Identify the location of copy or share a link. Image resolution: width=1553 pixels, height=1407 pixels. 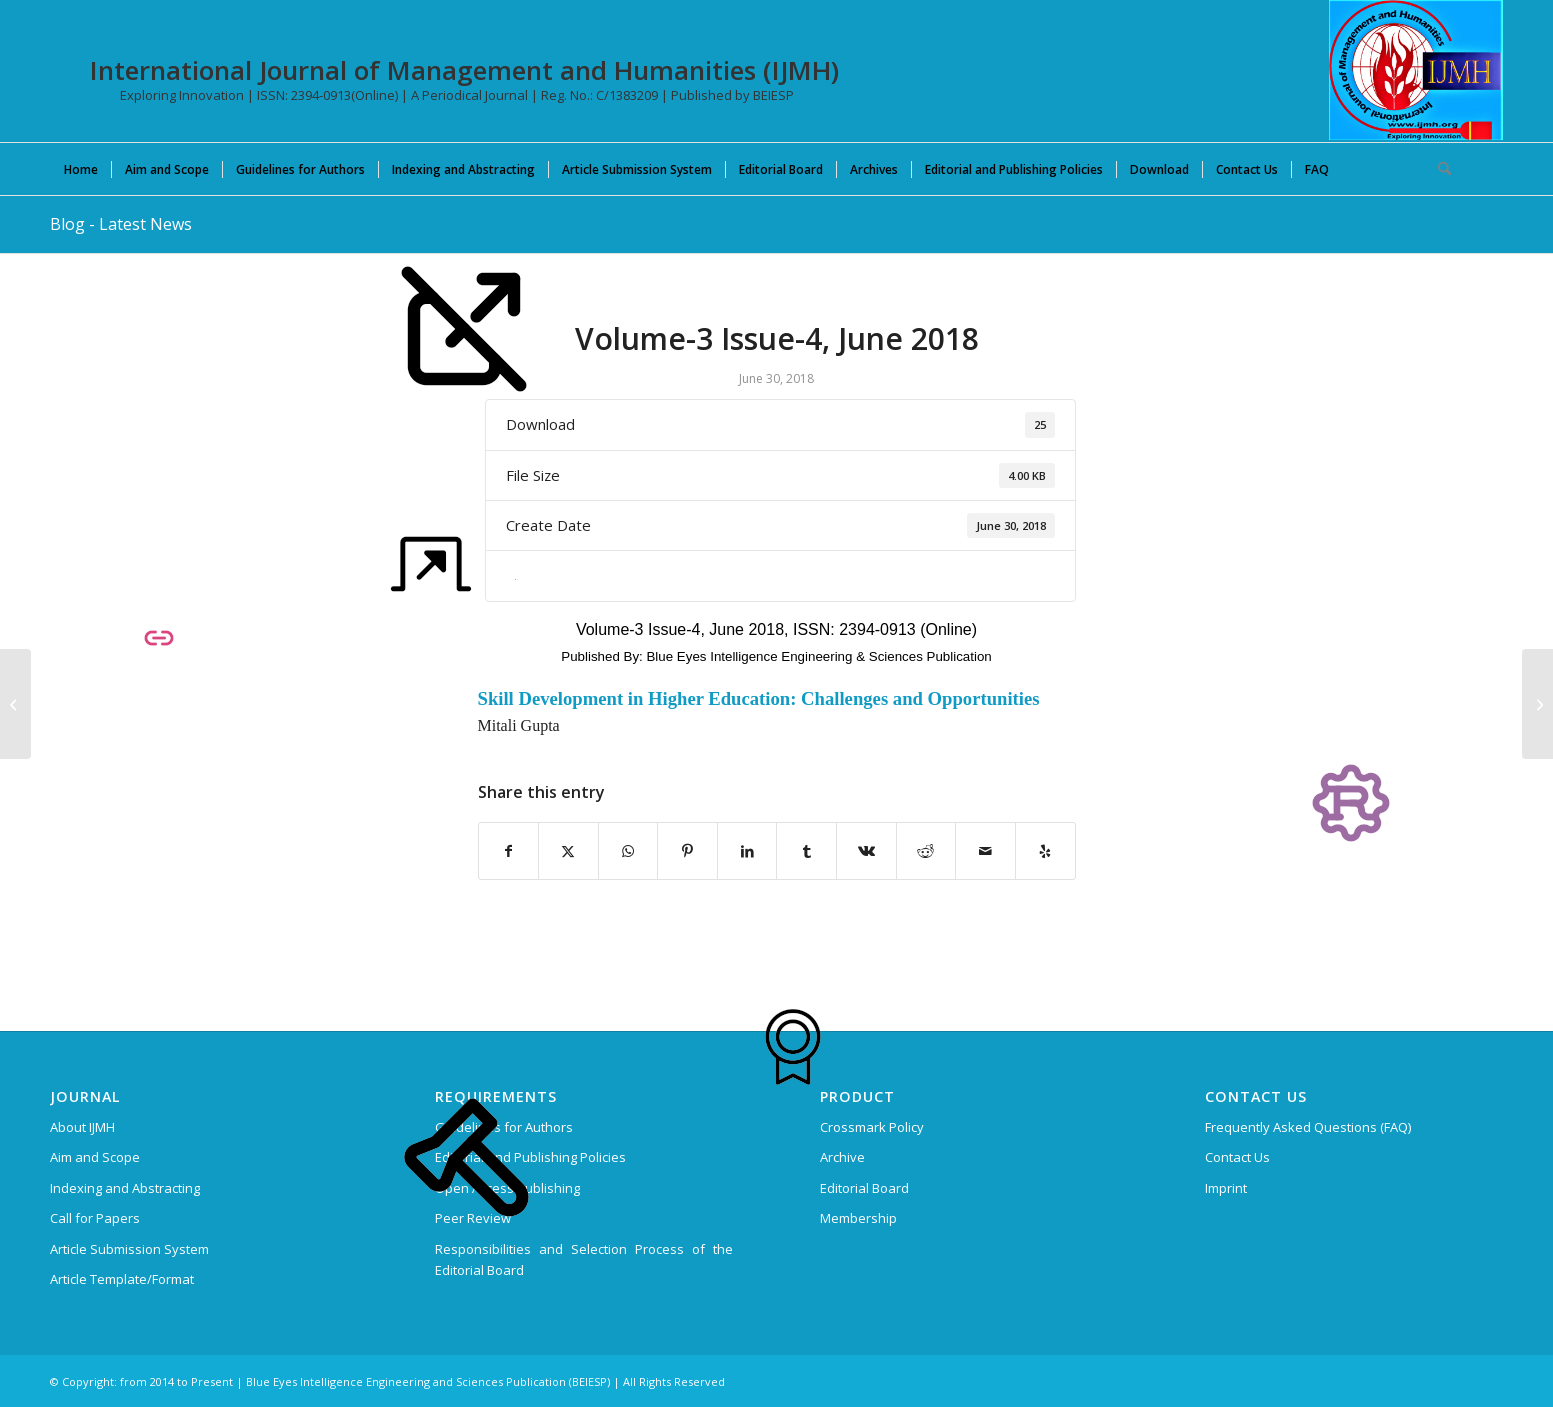
(159, 638).